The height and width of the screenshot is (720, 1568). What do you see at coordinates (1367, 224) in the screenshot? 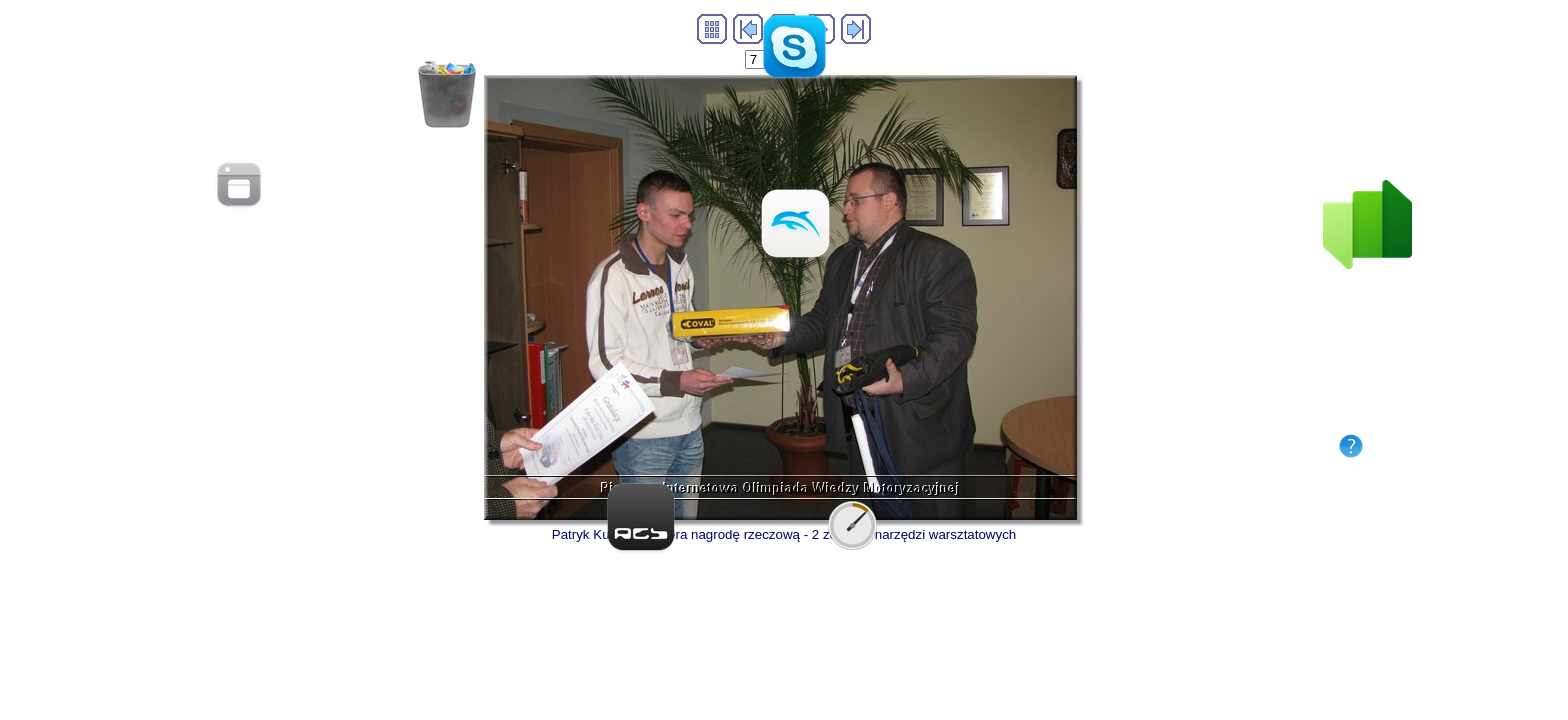
I see `open microsoft viva insights app` at bounding box center [1367, 224].